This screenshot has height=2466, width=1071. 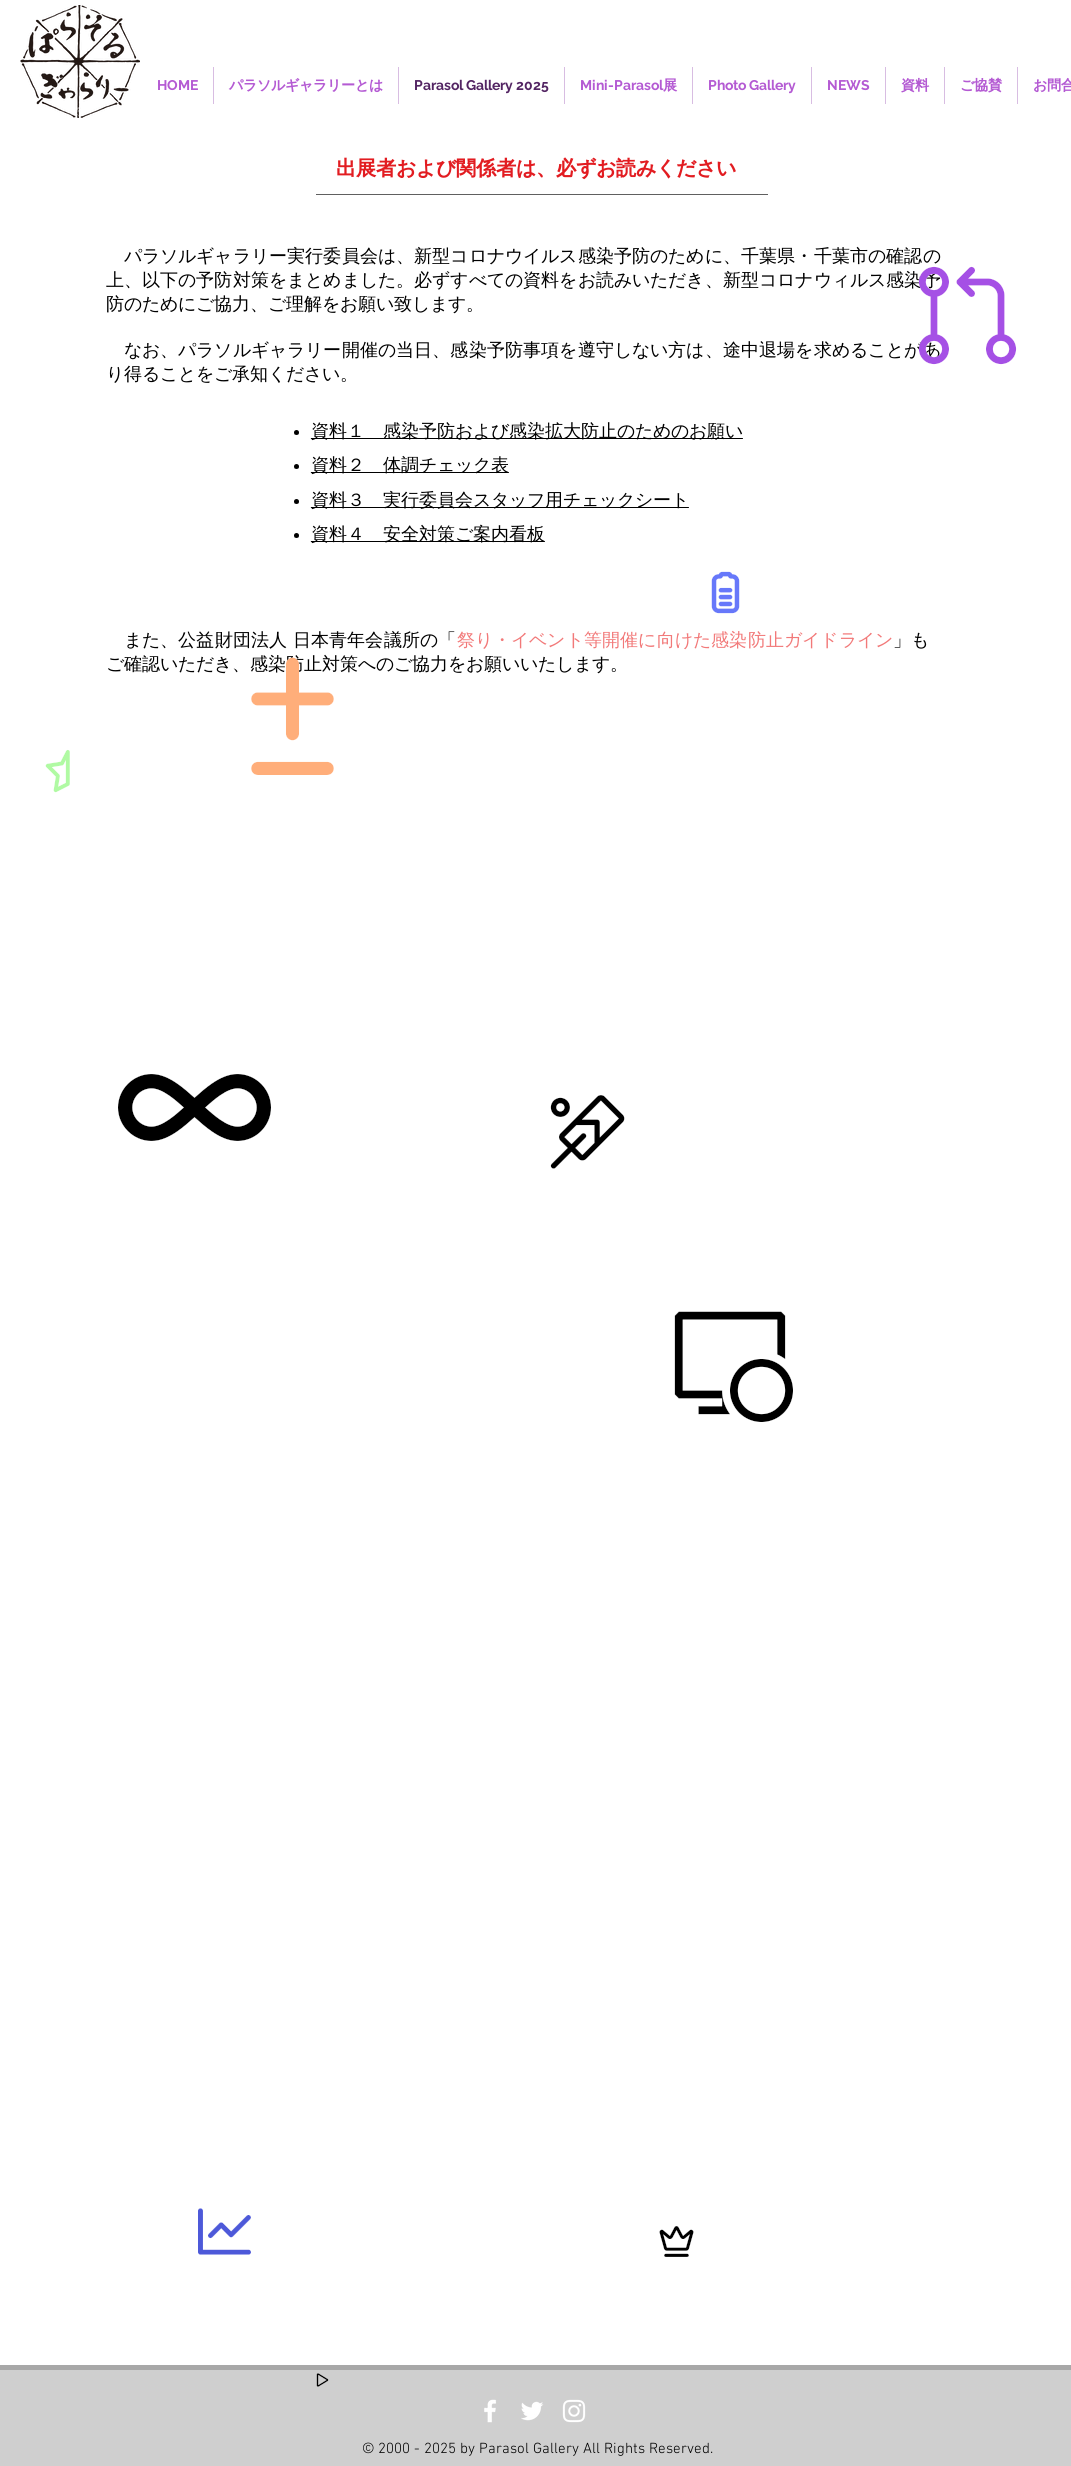 What do you see at coordinates (194, 1107) in the screenshot?
I see `indicates unlimited or infinite capacity` at bounding box center [194, 1107].